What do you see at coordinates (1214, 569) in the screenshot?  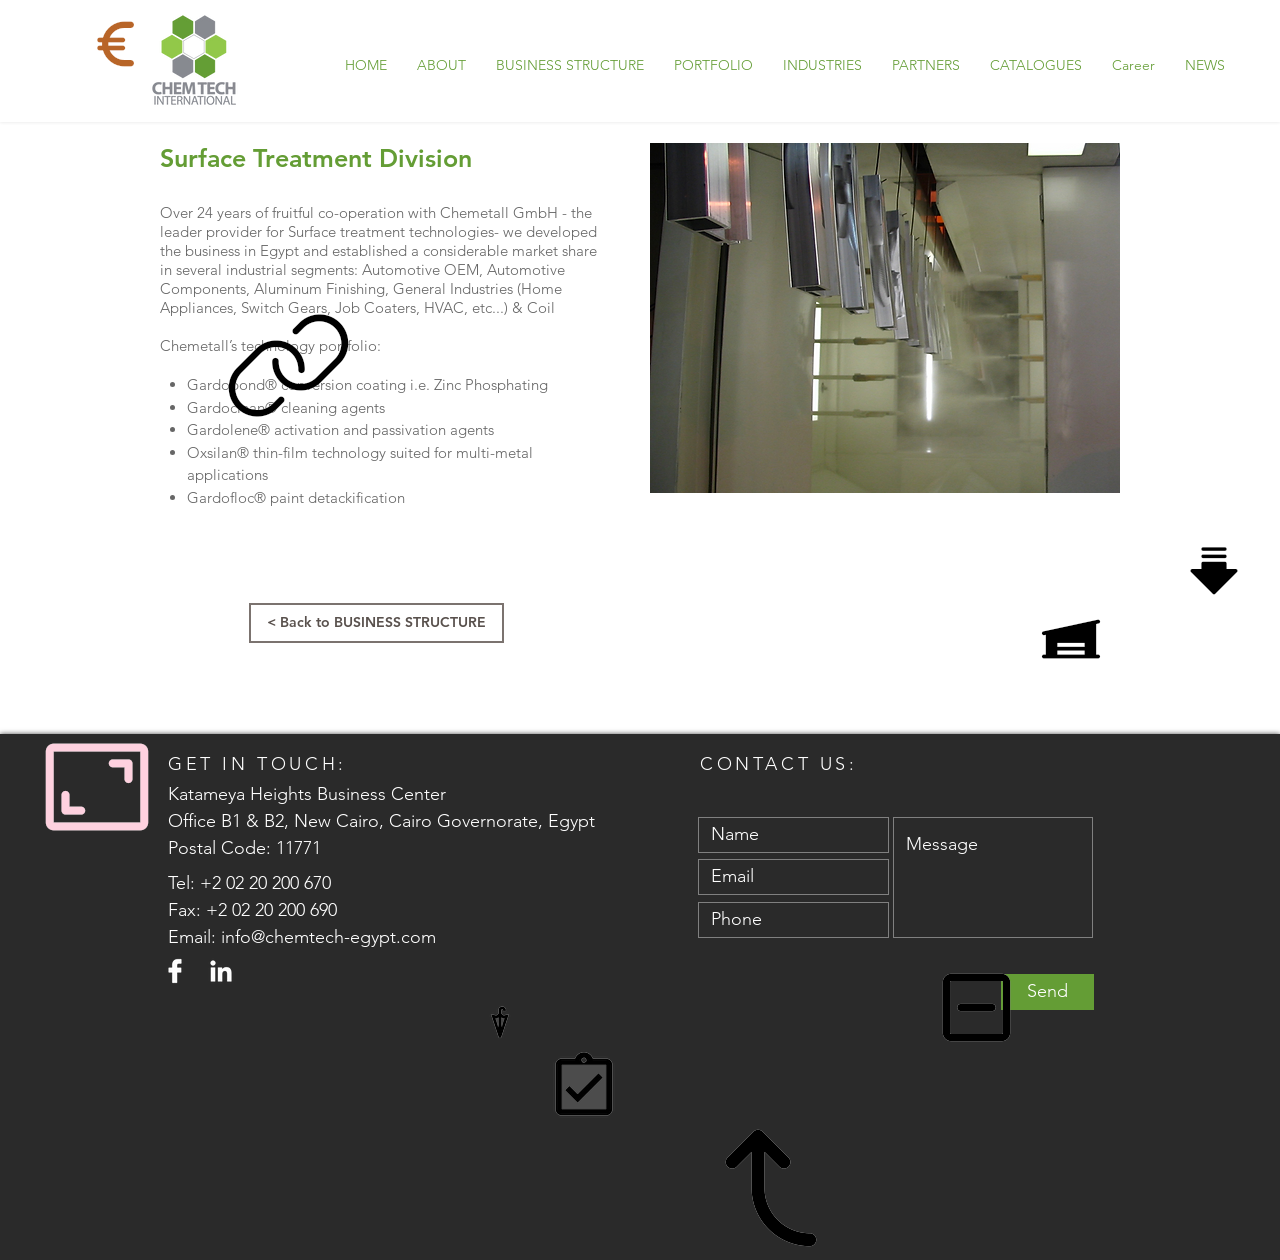 I see `download file or content` at bounding box center [1214, 569].